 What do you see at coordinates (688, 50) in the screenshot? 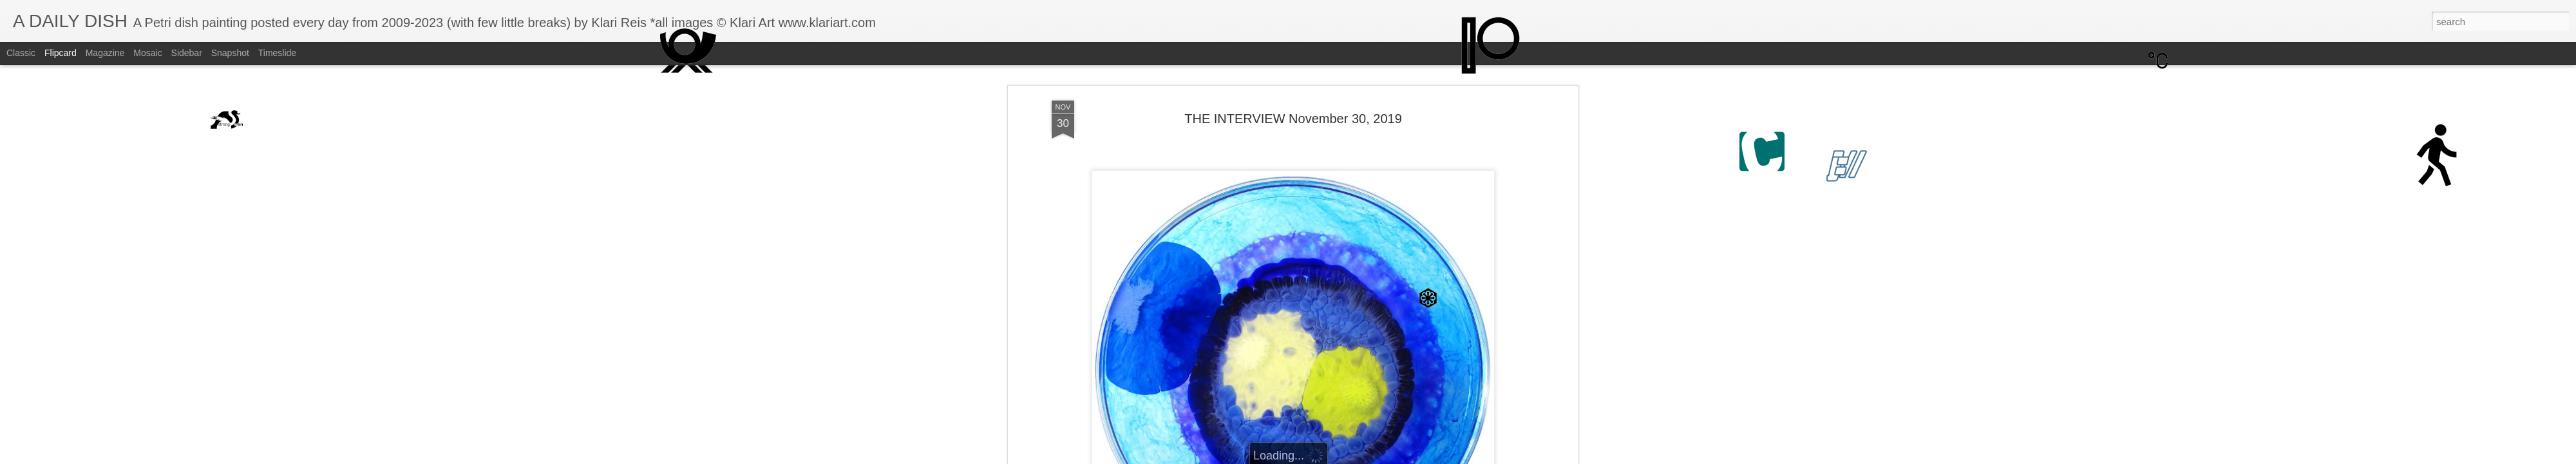
I see `Deutsche Post company logo` at bounding box center [688, 50].